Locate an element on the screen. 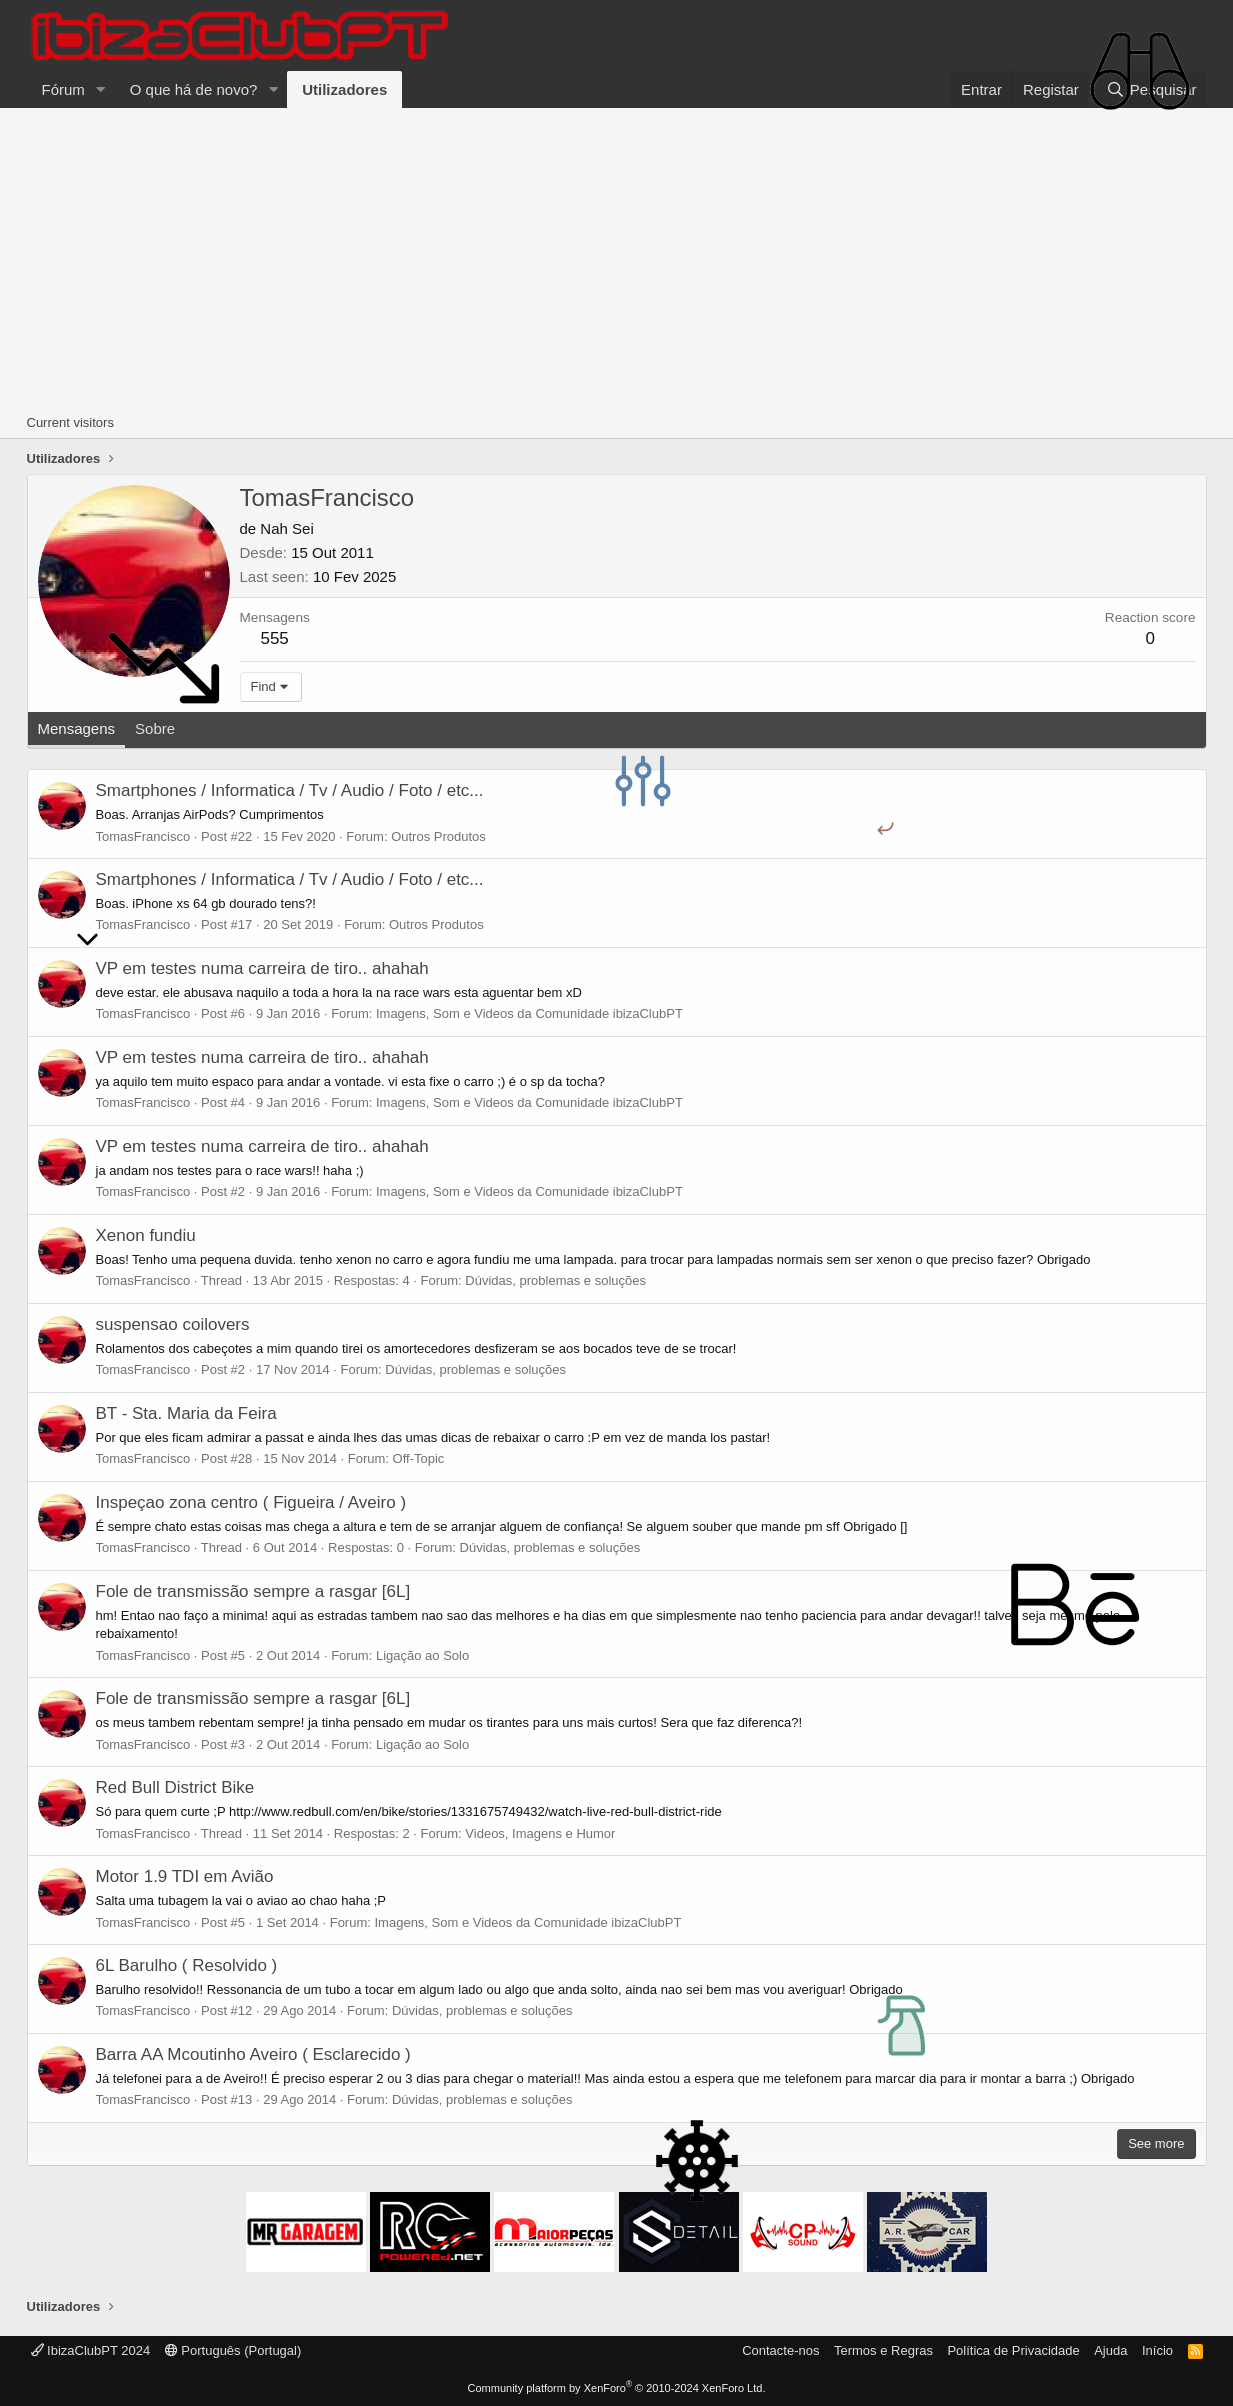  view coronavirus or COVID-19 related information is located at coordinates (697, 2161).